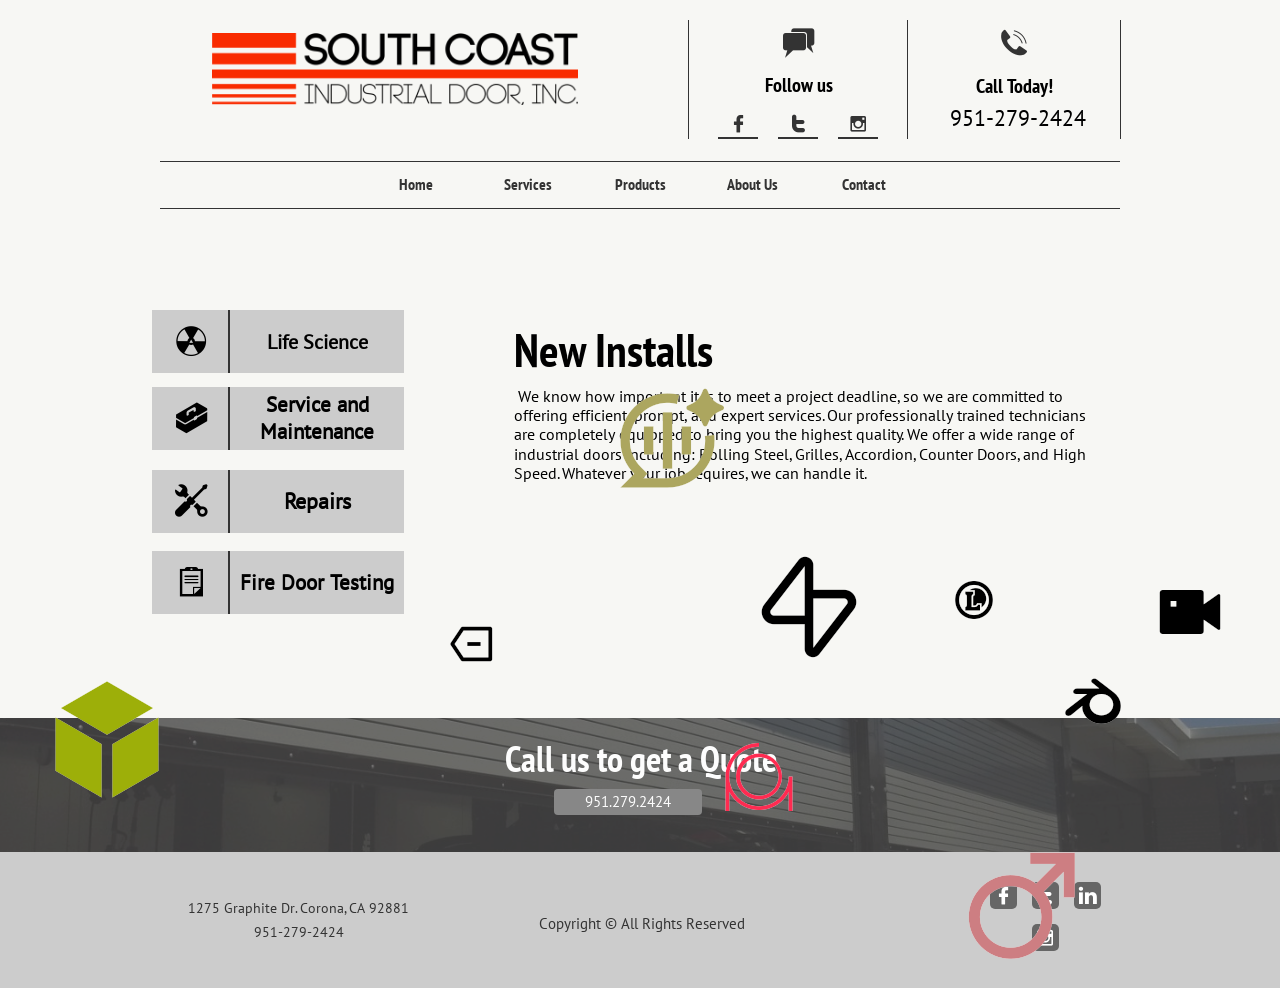 The height and width of the screenshot is (988, 1280). Describe the element at coordinates (107, 741) in the screenshot. I see `access 3d modeling or rendering tools` at that location.